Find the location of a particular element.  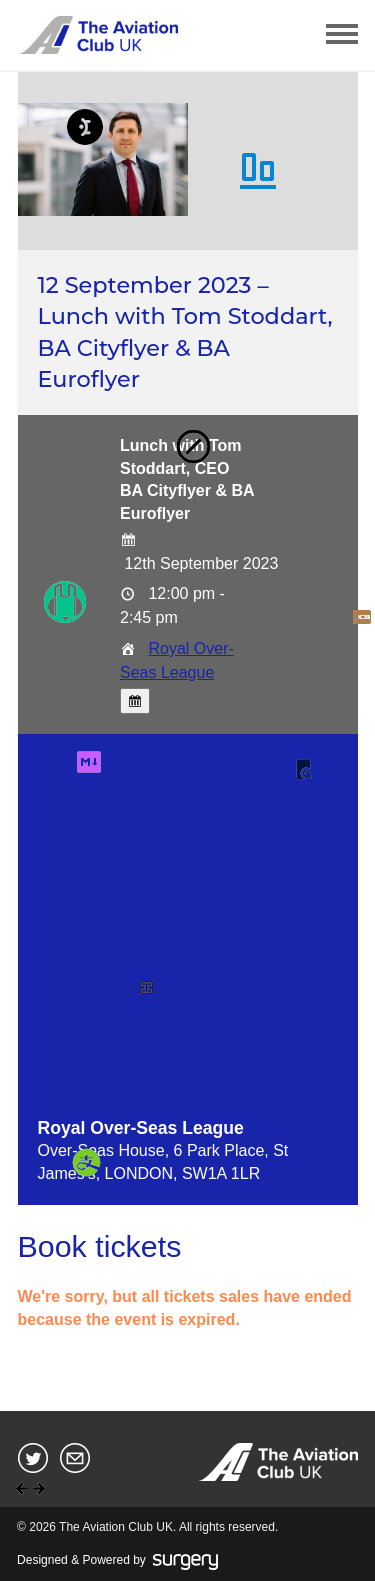

mantine UI framework logo is located at coordinates (85, 127).